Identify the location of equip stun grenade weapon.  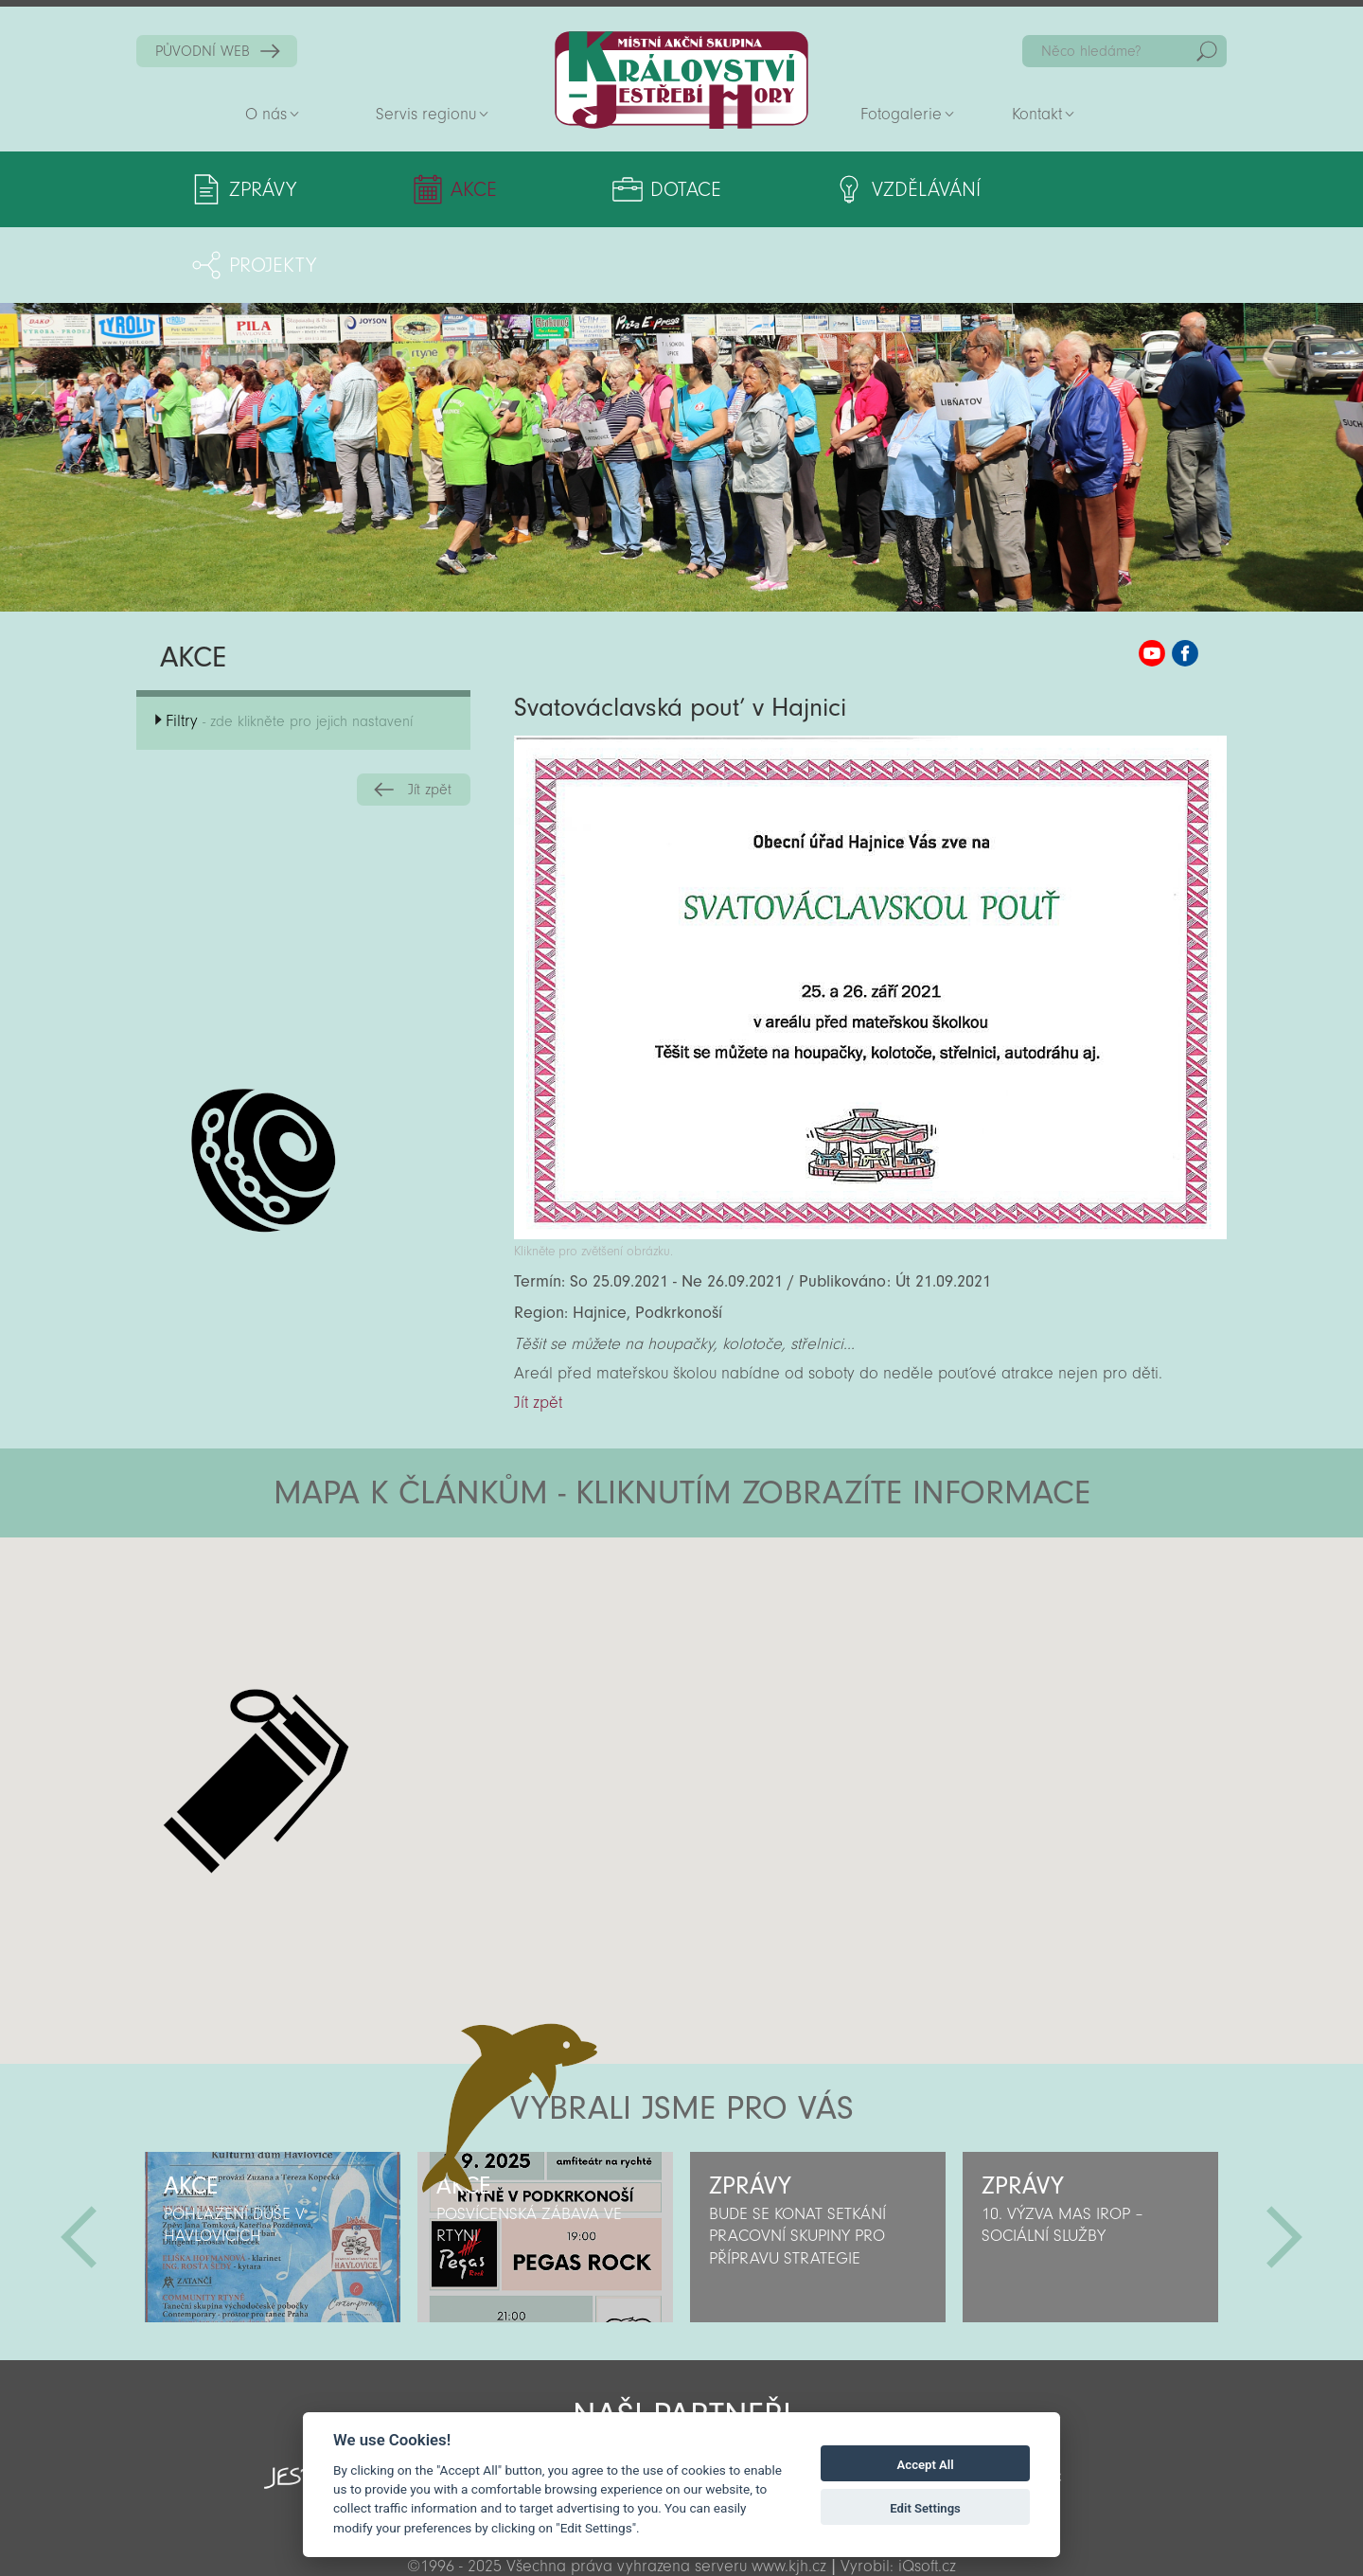
(256, 1781).